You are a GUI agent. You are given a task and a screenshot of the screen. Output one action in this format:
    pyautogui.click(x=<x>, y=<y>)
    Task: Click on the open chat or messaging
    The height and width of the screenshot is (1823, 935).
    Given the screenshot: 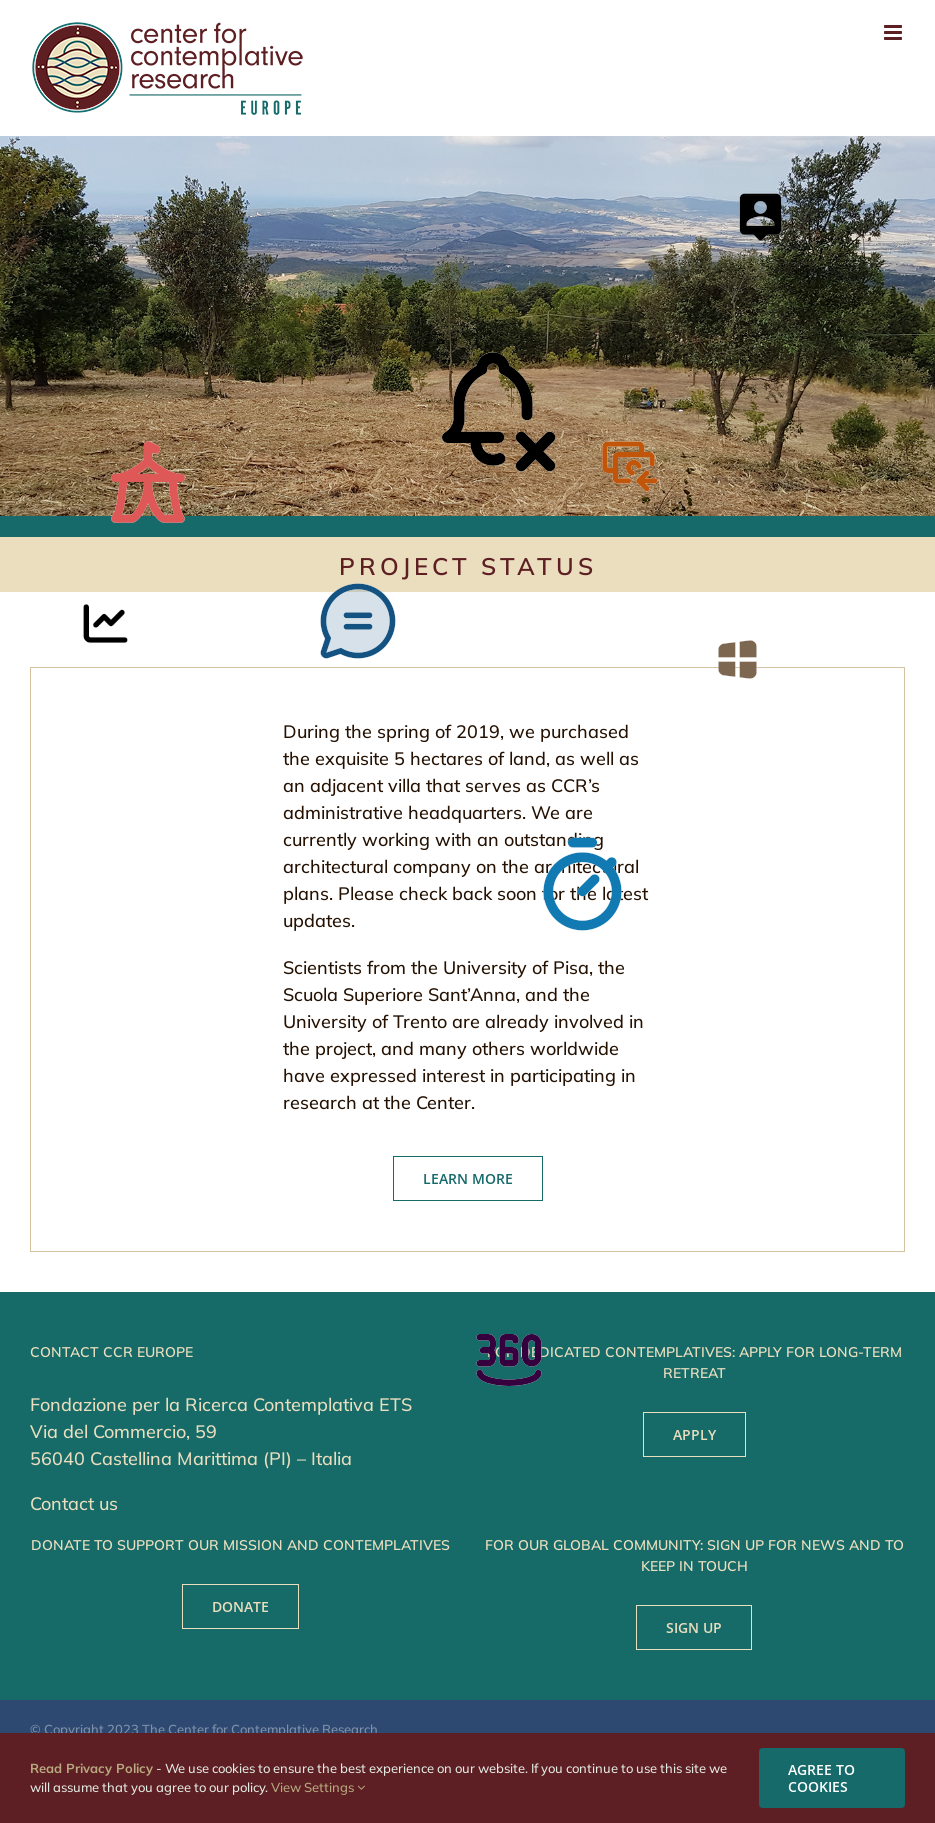 What is the action you would take?
    pyautogui.click(x=358, y=621)
    